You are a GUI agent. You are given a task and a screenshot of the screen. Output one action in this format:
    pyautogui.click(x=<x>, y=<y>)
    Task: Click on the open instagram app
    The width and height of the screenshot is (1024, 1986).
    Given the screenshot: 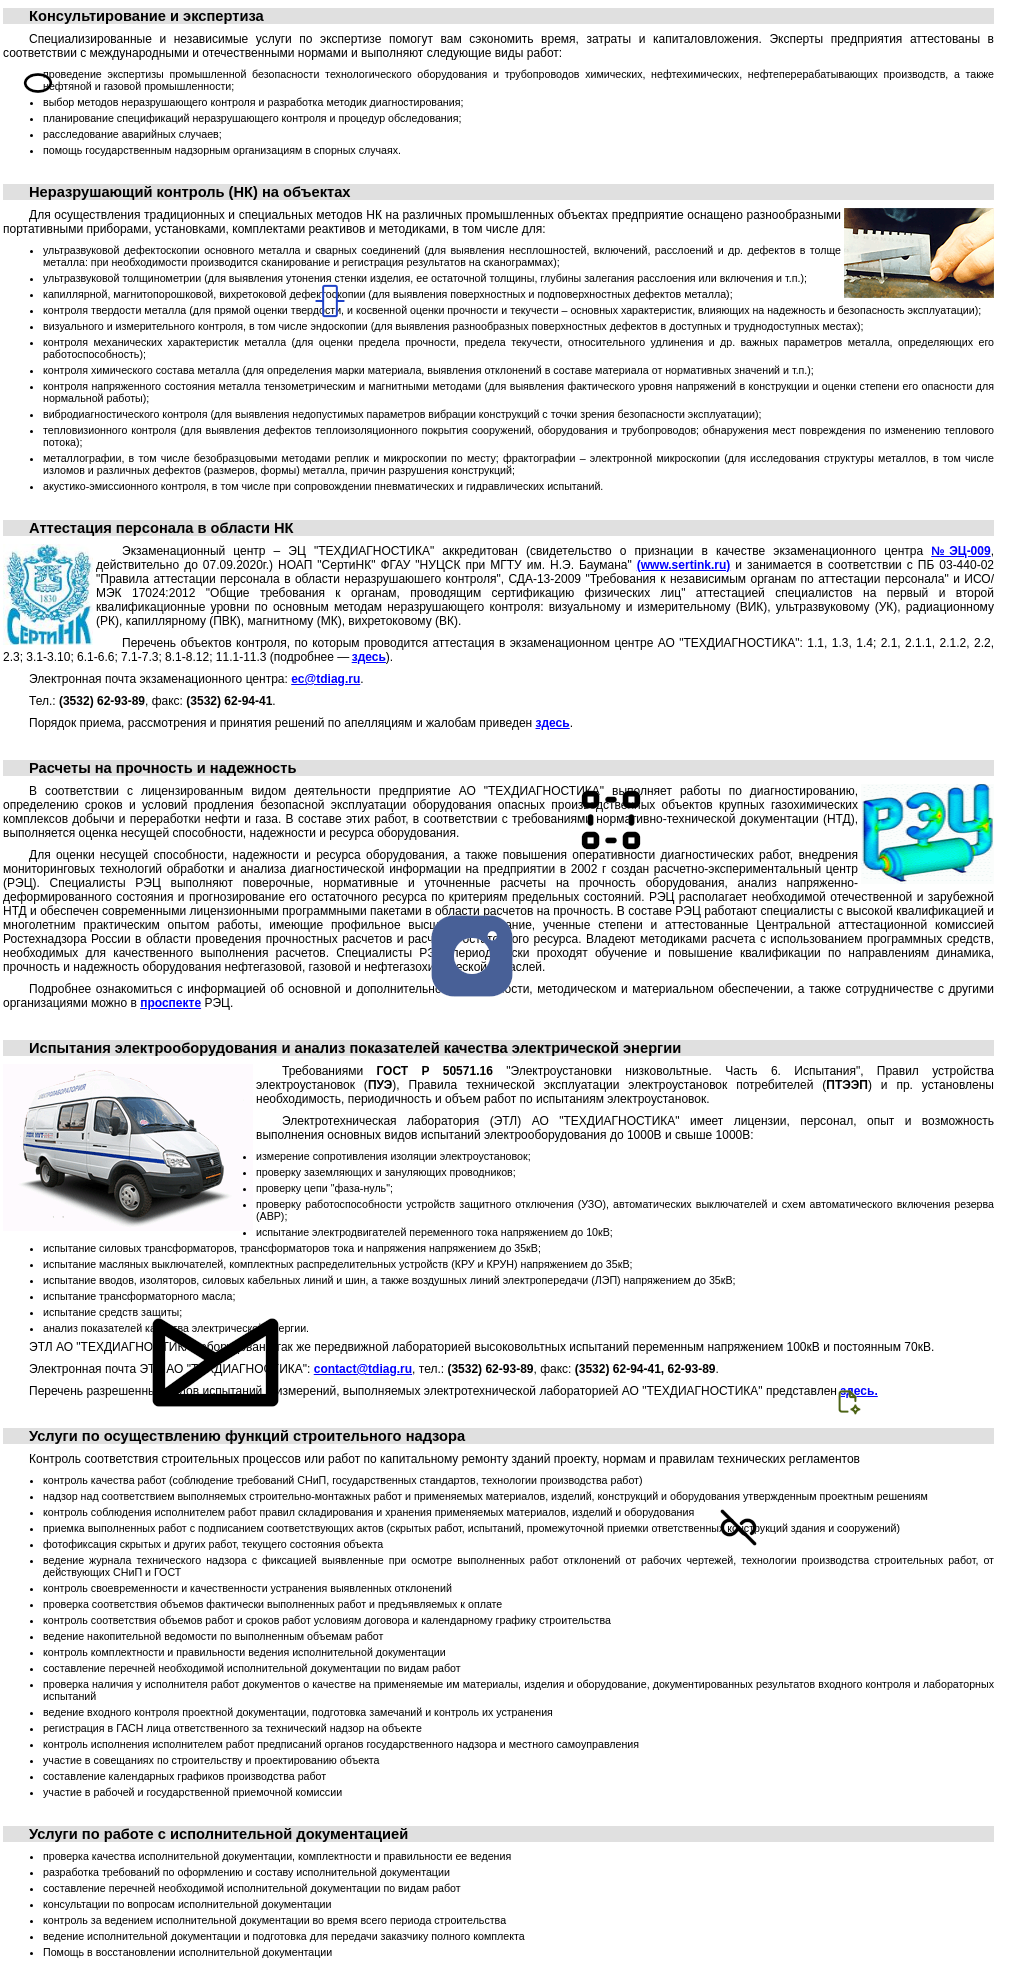 What is the action you would take?
    pyautogui.click(x=472, y=956)
    